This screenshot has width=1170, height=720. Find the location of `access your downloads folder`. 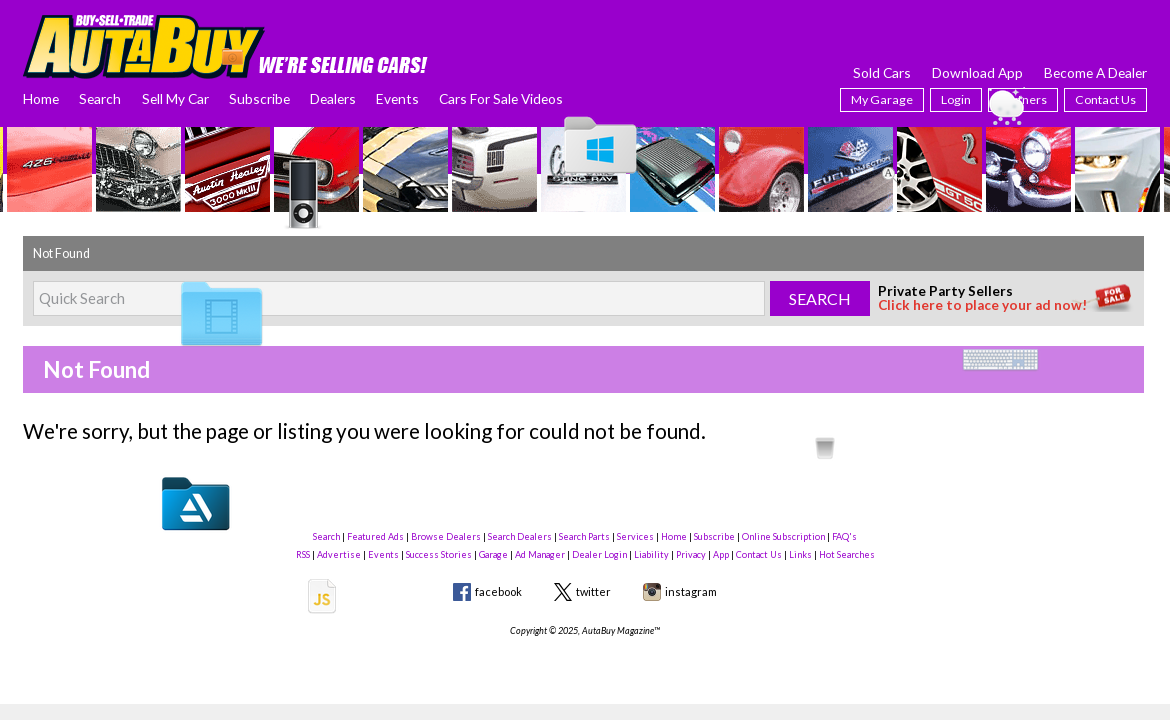

access your downloads folder is located at coordinates (232, 56).